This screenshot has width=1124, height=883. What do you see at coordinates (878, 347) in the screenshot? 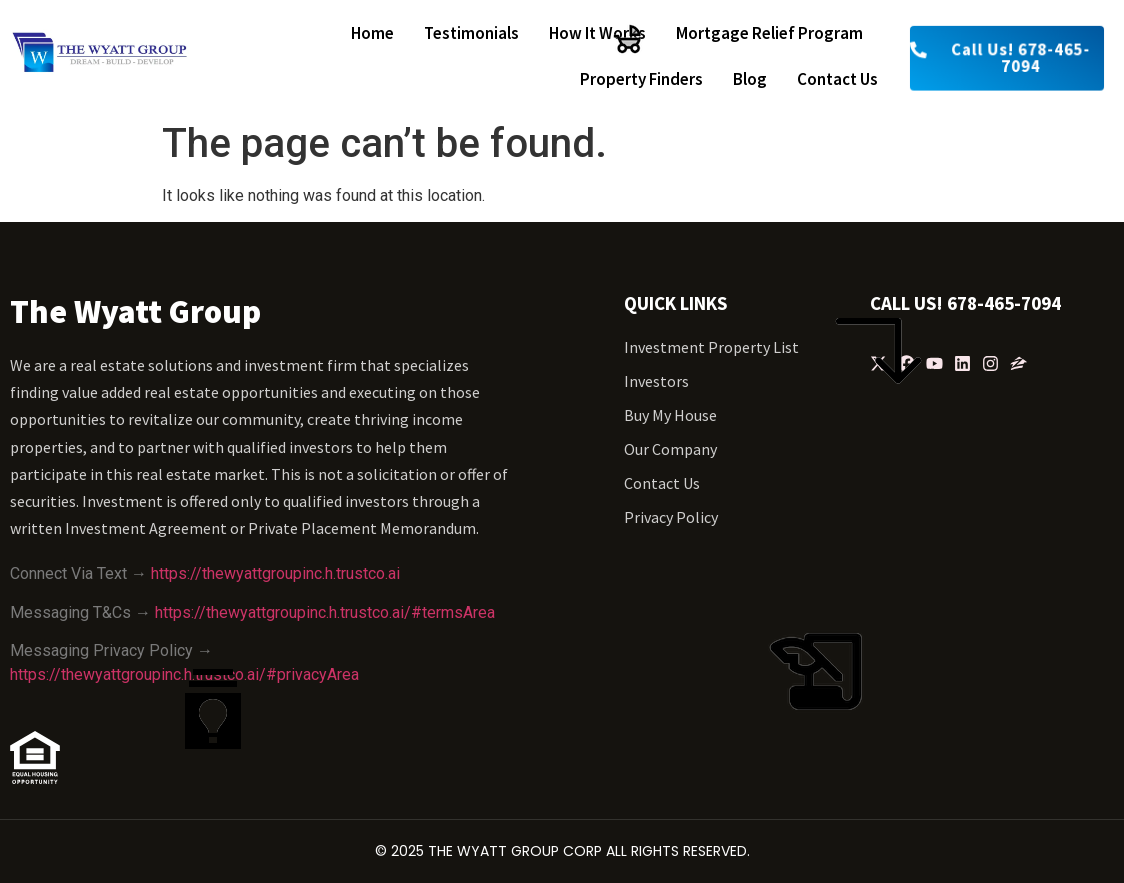
I see `move item right then down` at bounding box center [878, 347].